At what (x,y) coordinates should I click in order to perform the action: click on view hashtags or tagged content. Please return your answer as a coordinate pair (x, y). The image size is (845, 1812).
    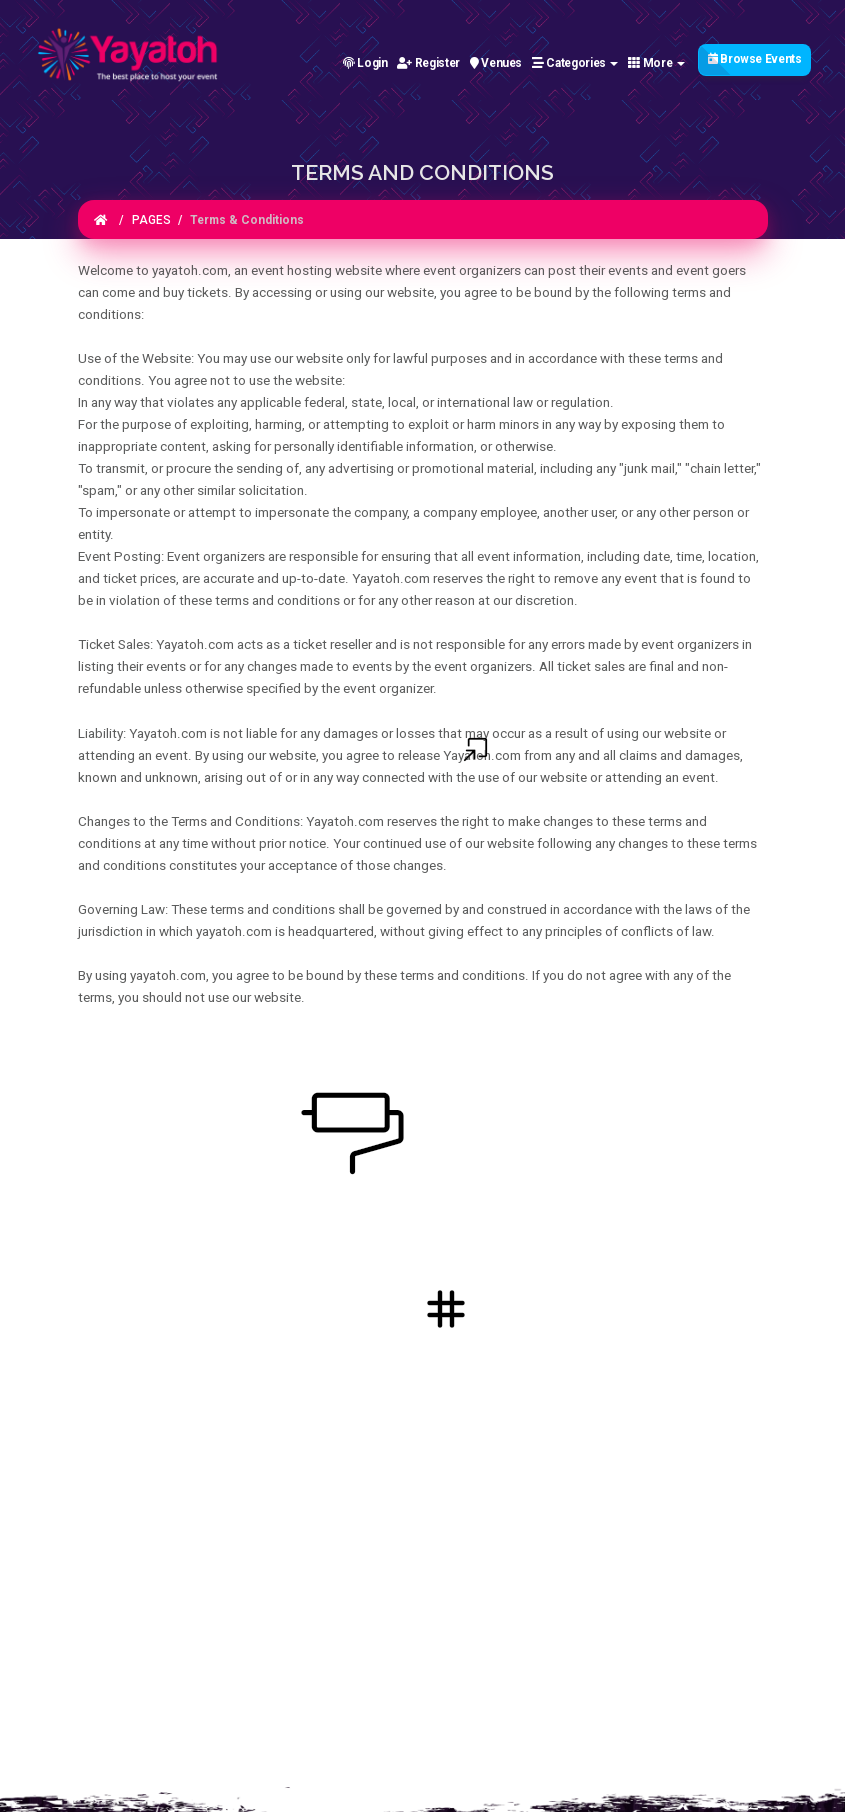
    Looking at the image, I should click on (446, 1309).